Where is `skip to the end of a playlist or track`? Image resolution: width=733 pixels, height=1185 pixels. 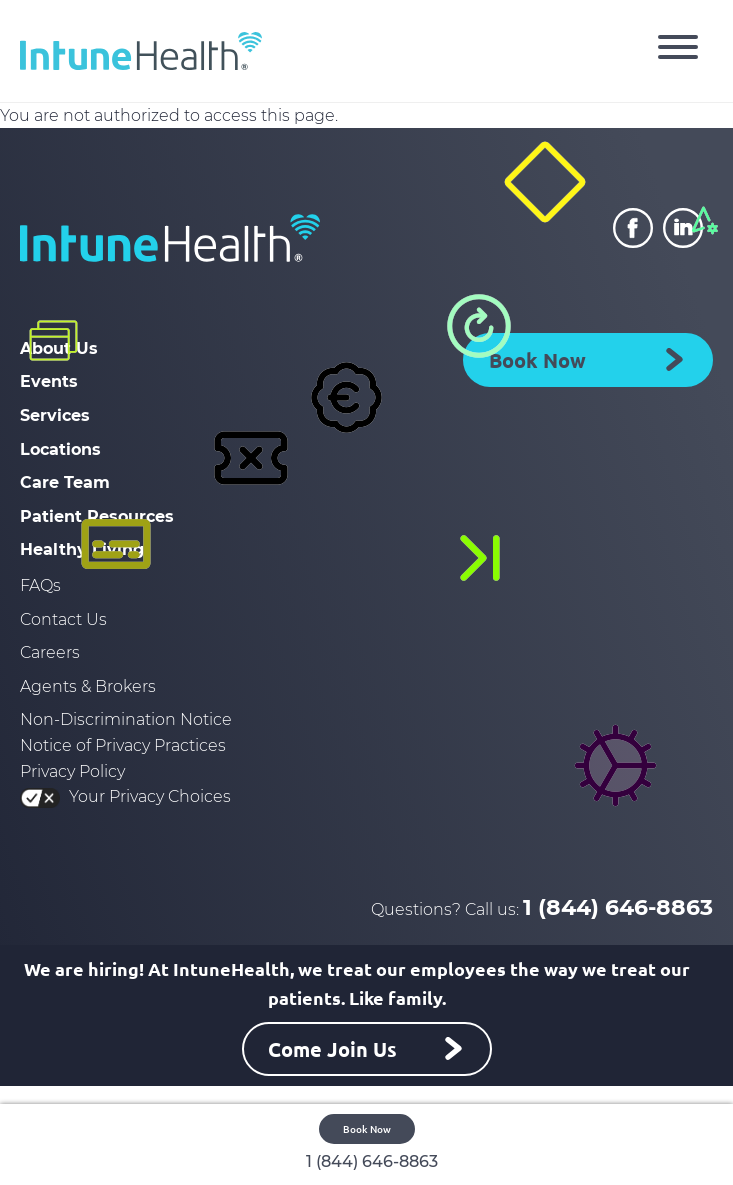
skip to the end of a playlist or track is located at coordinates (480, 558).